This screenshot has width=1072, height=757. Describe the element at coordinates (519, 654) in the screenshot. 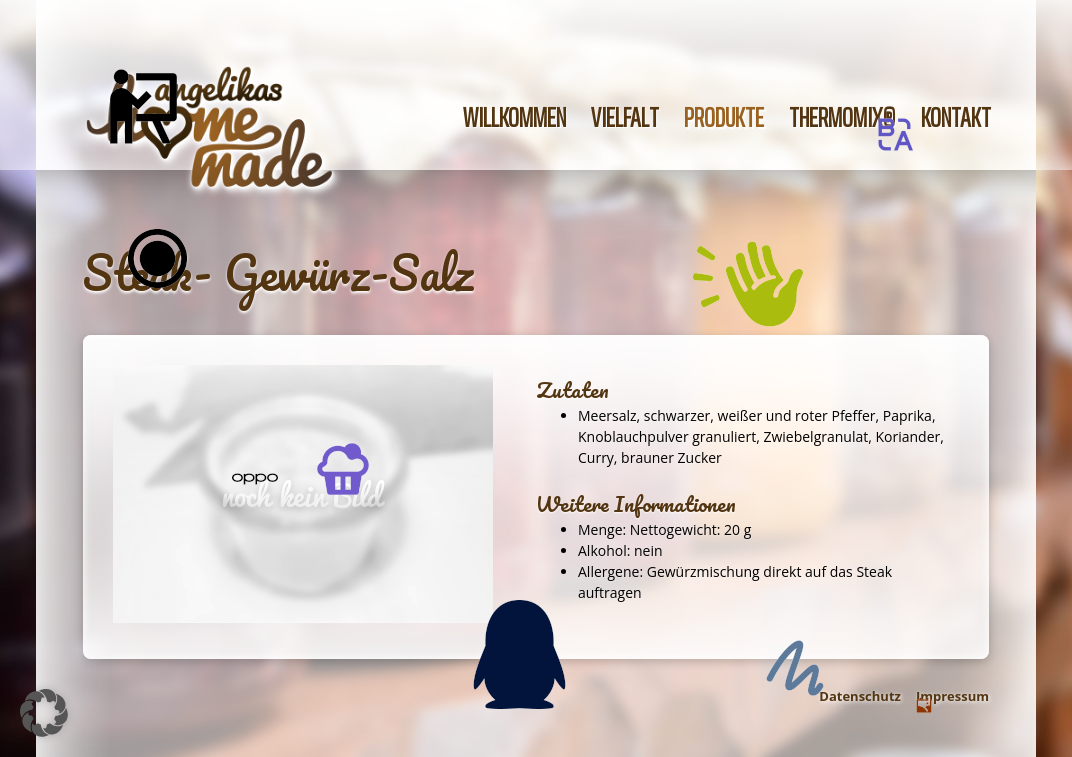

I see `open QQ messaging app` at that location.